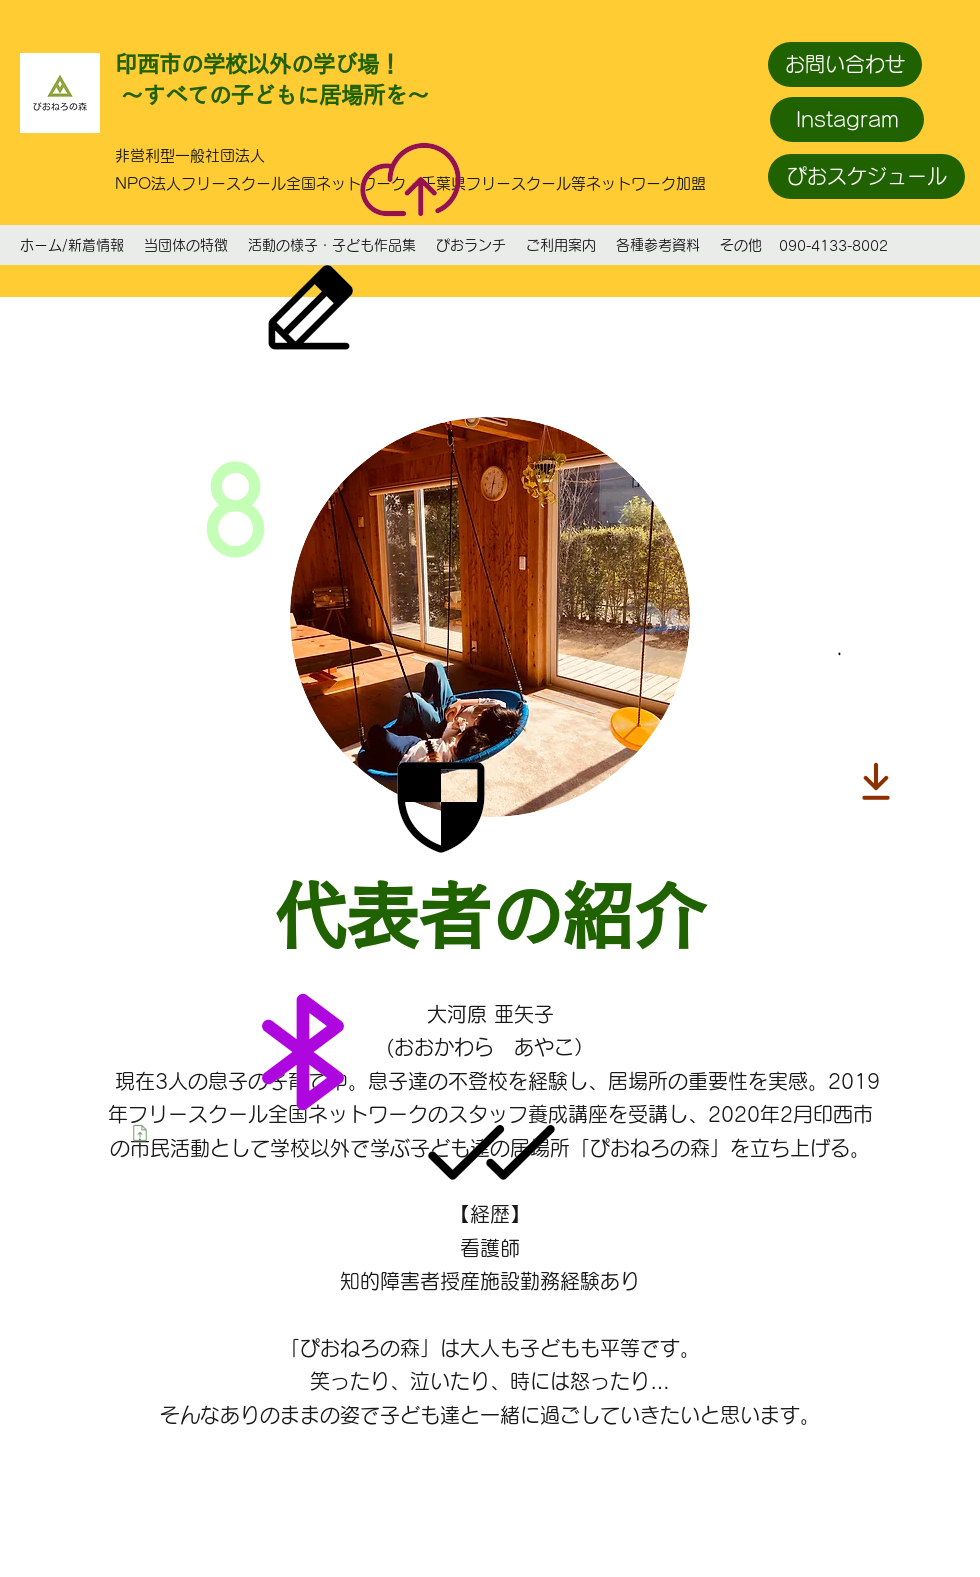 Image resolution: width=980 pixels, height=1577 pixels. I want to click on upload file to cloud storage, so click(410, 179).